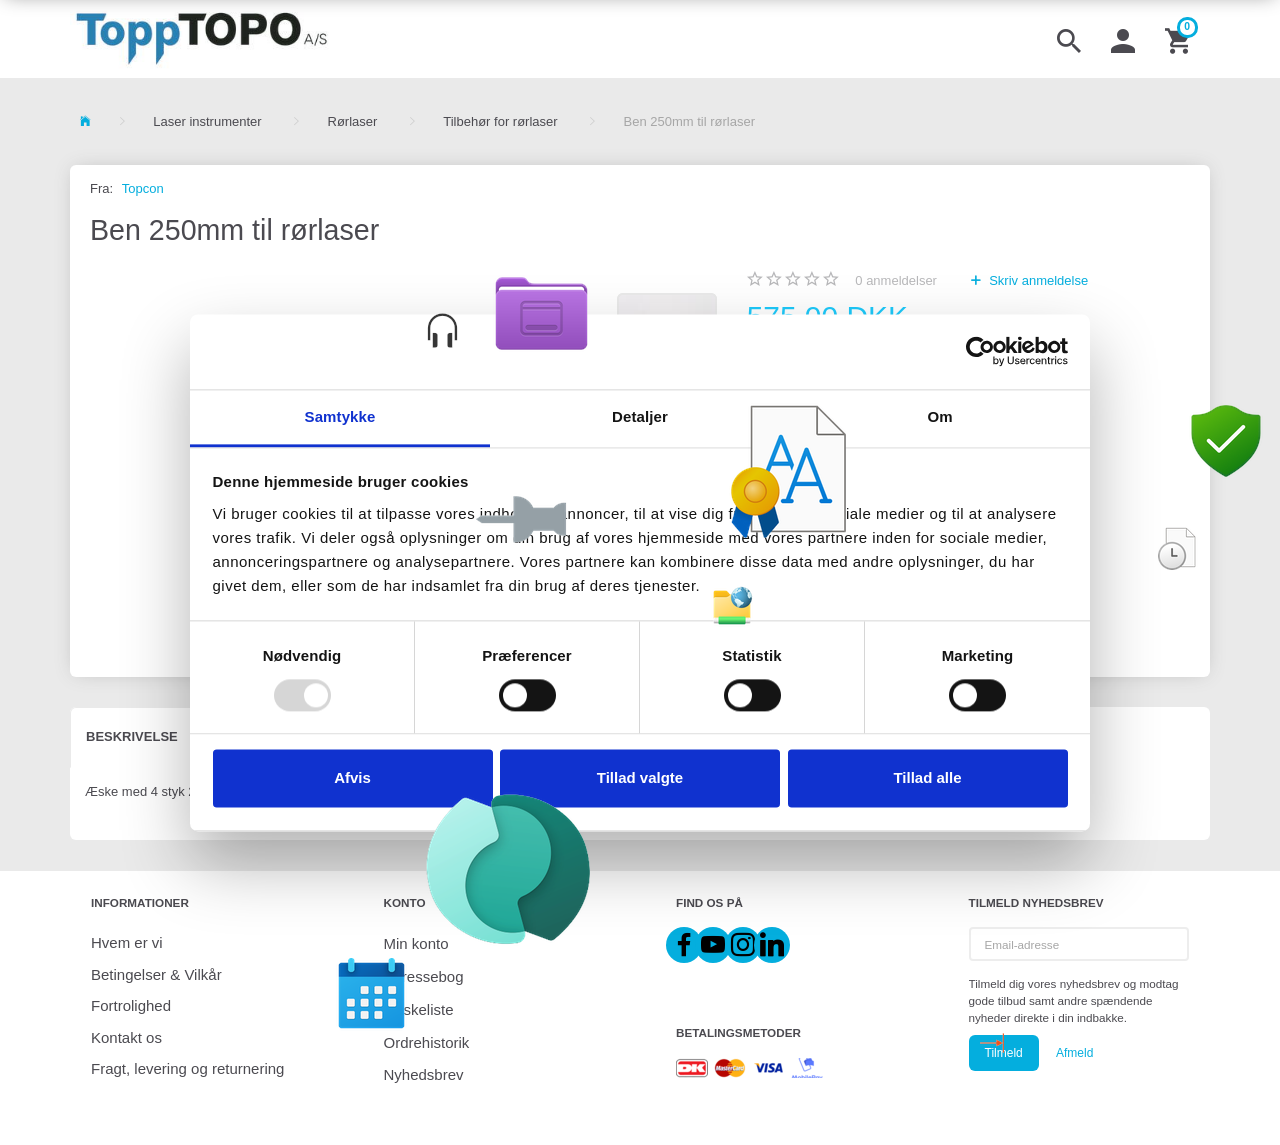 Image resolution: width=1280 pixels, height=1145 pixels. Describe the element at coordinates (521, 523) in the screenshot. I see `pin an item to keep it visible` at that location.